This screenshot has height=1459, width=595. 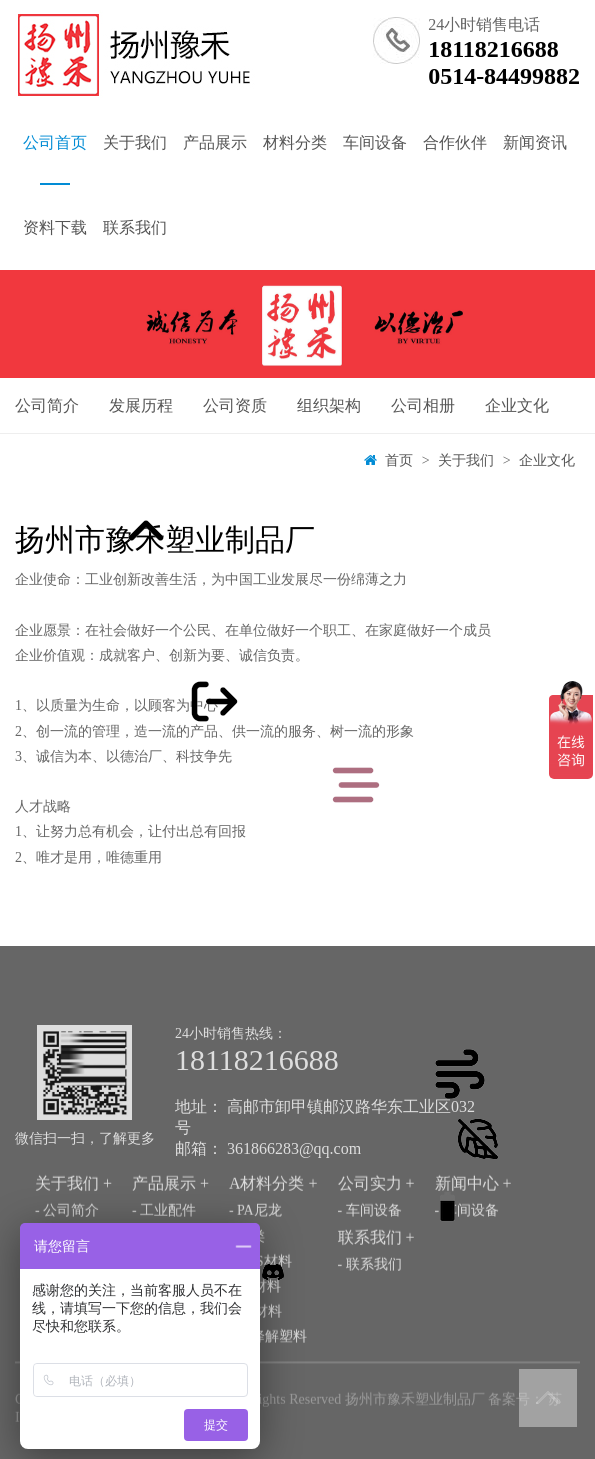 What do you see at coordinates (478, 1139) in the screenshot?
I see `disable hop or jump animation` at bounding box center [478, 1139].